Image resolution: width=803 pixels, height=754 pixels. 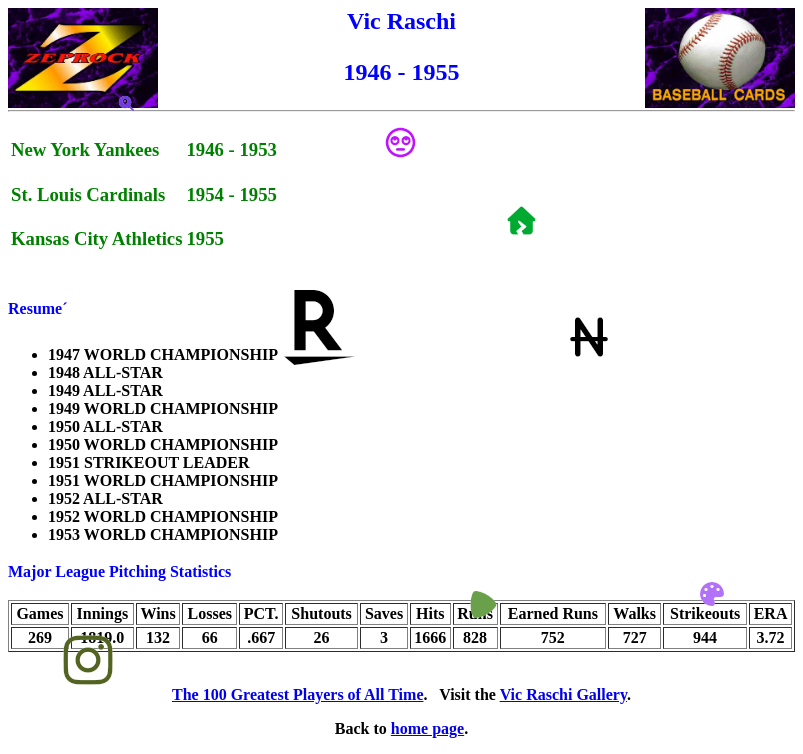 What do you see at coordinates (126, 103) in the screenshot?
I see `search for a location on the map` at bounding box center [126, 103].